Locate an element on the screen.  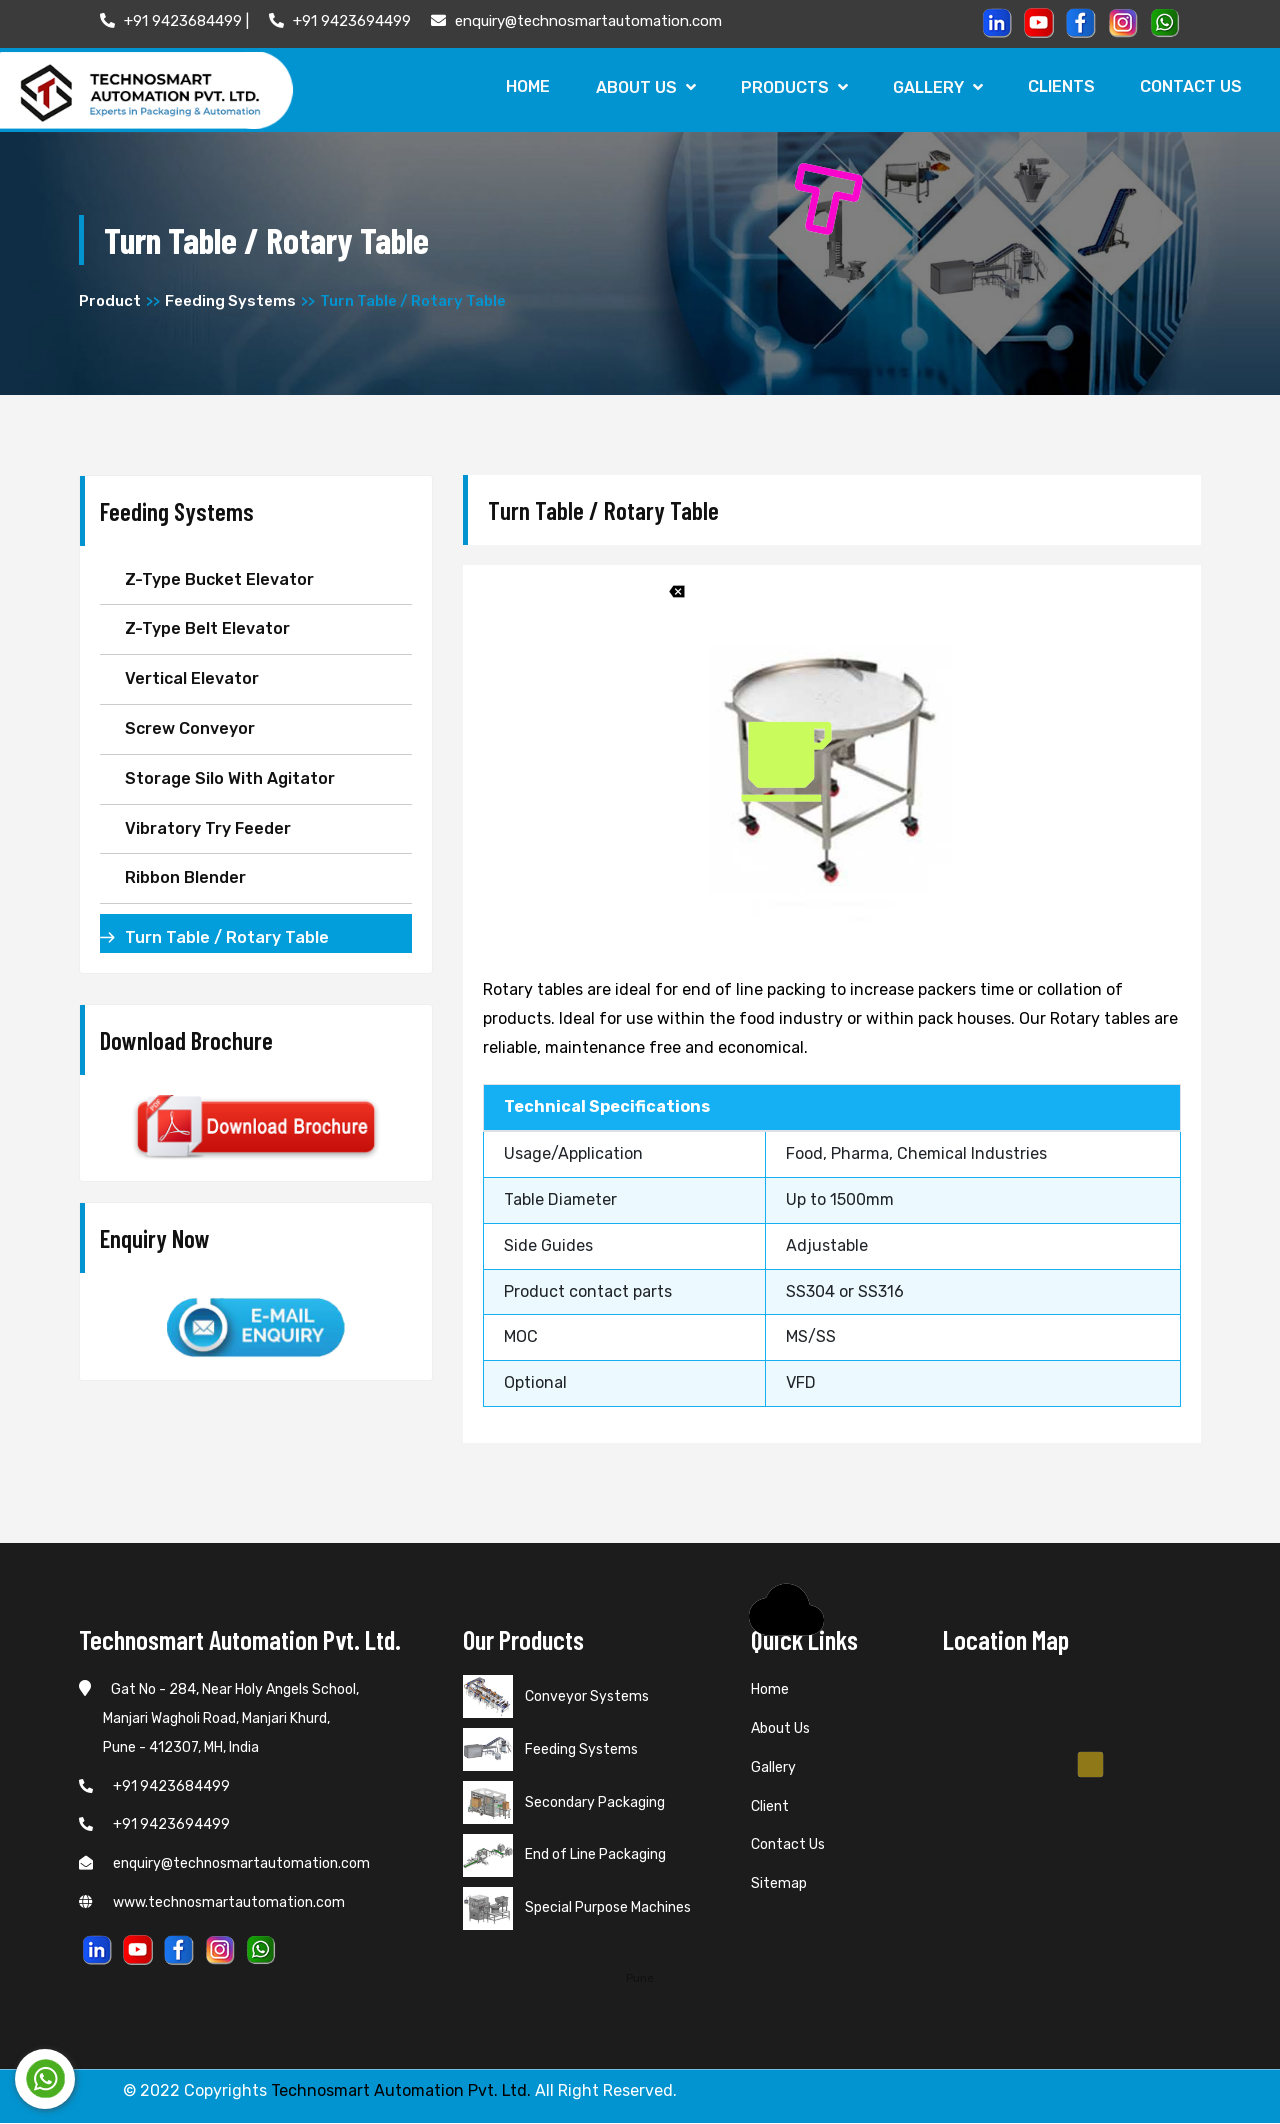
find nearby coffee shops or cafes is located at coordinates (786, 763).